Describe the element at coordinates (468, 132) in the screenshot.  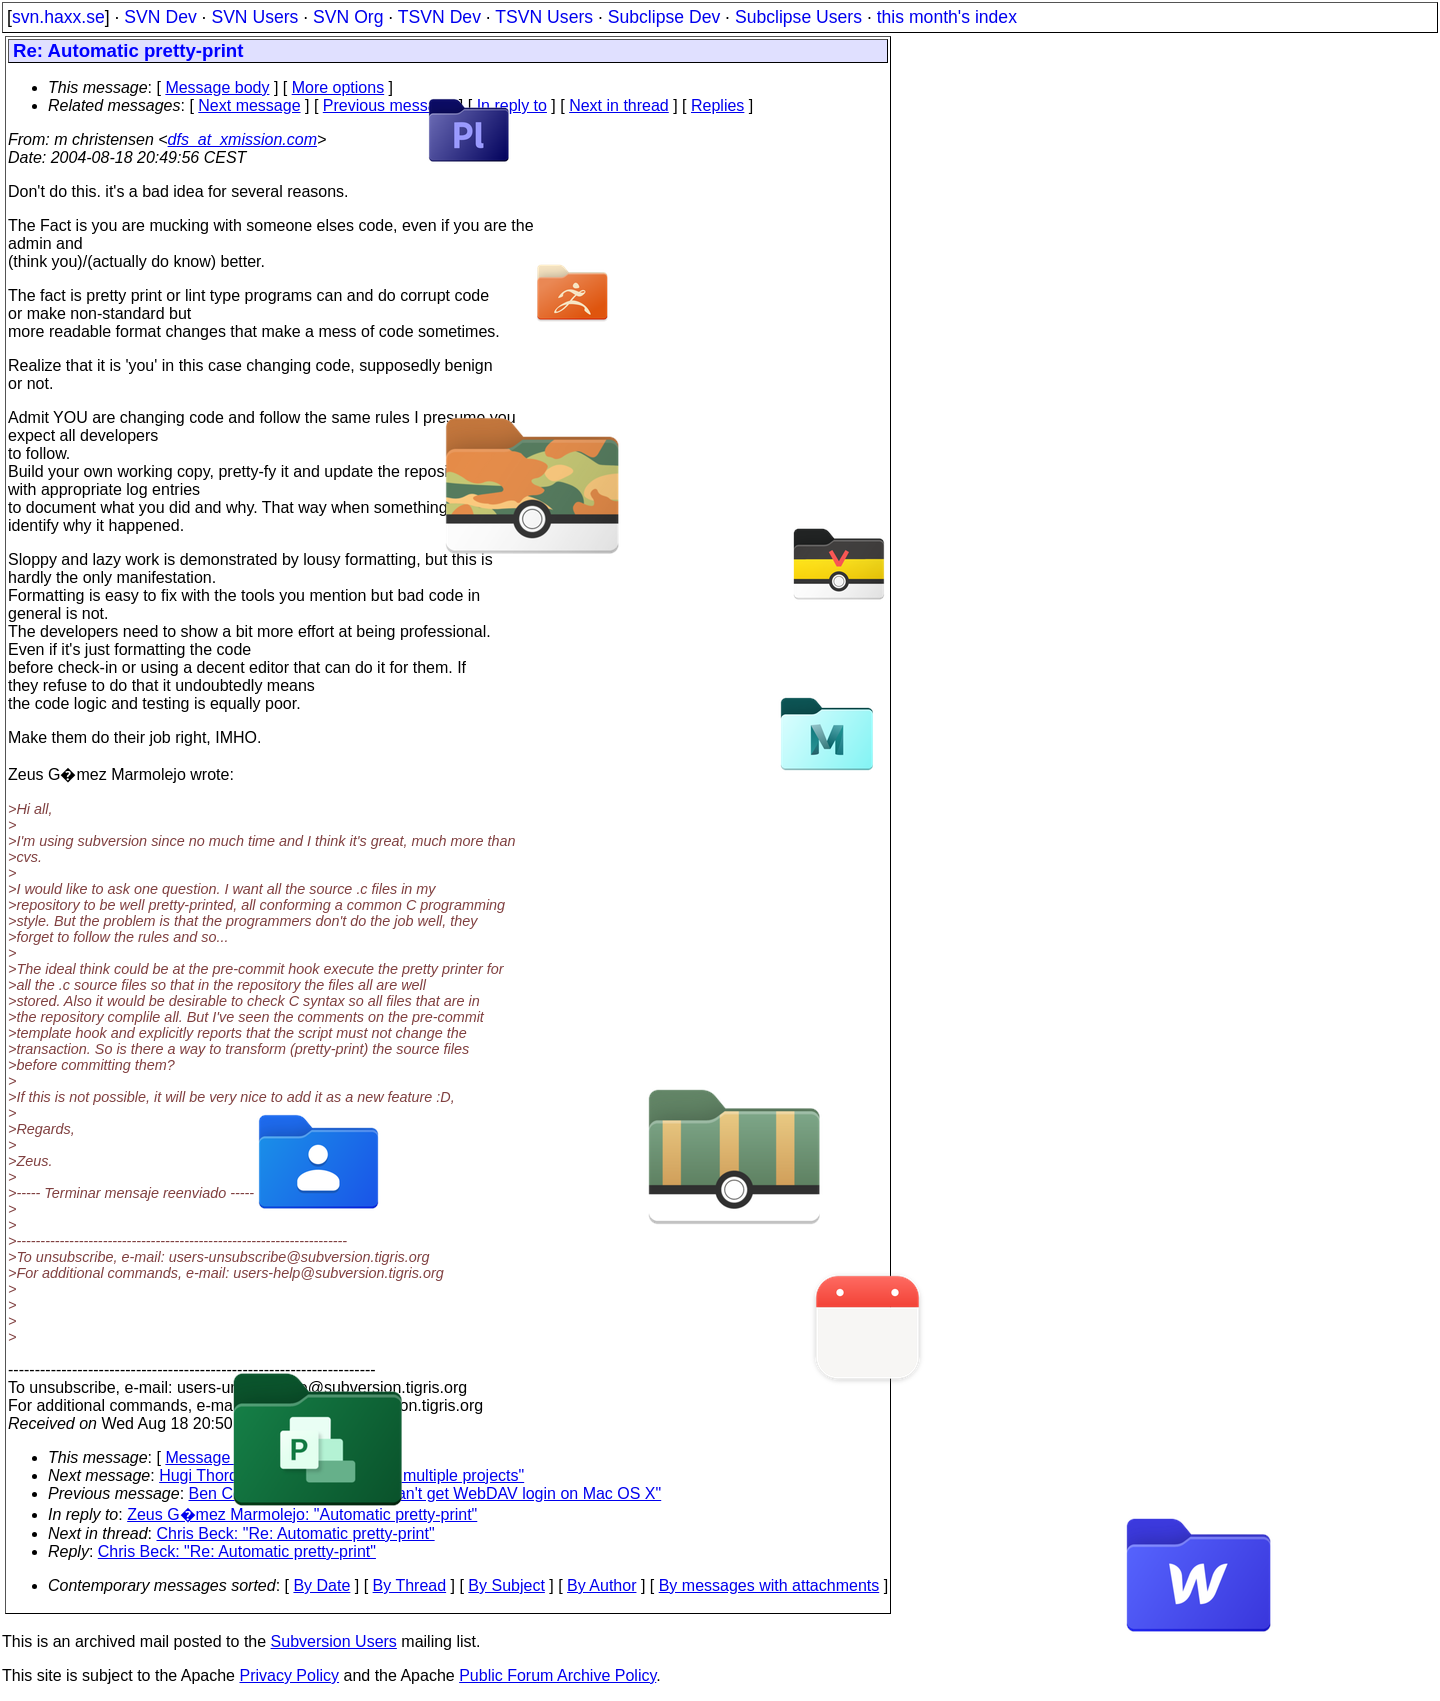
I see `open folder containing adobe prelude project files` at that location.